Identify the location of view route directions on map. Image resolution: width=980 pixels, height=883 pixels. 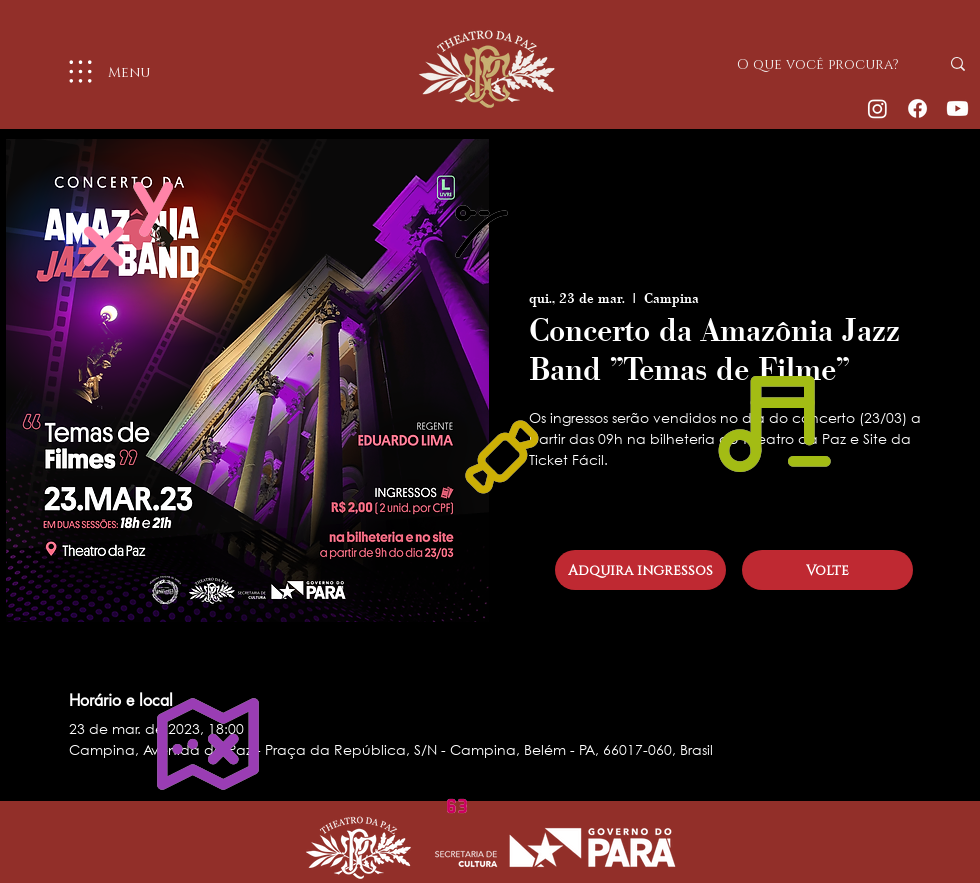
(208, 744).